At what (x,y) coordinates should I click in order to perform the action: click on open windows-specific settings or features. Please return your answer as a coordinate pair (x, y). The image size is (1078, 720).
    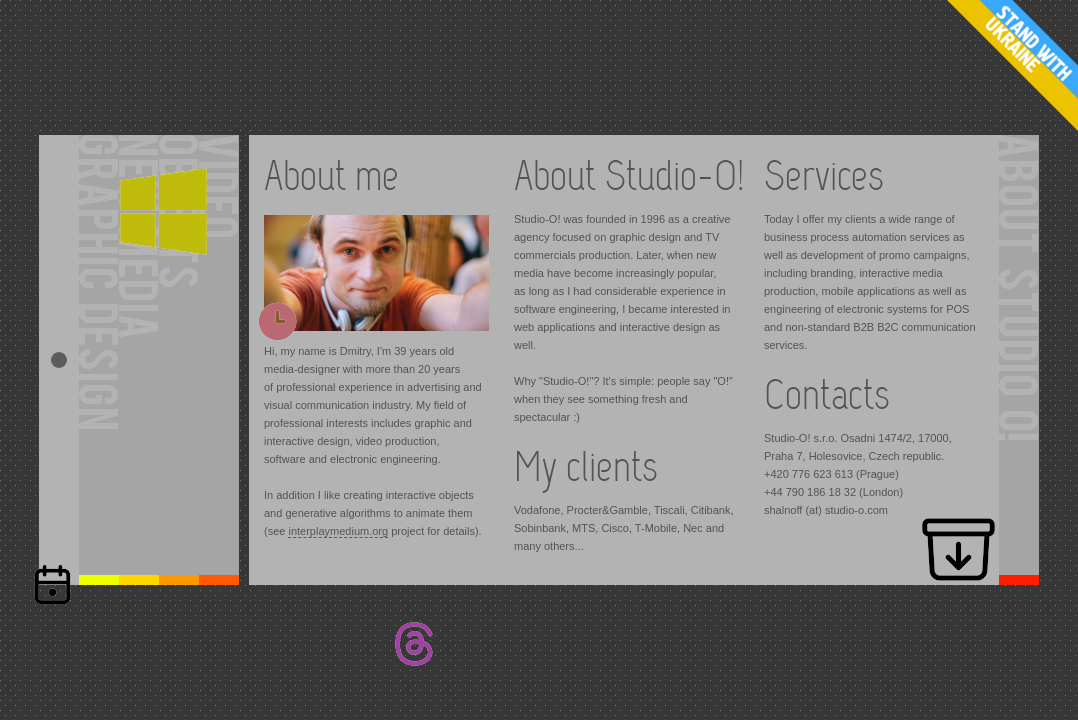
    Looking at the image, I should click on (163, 211).